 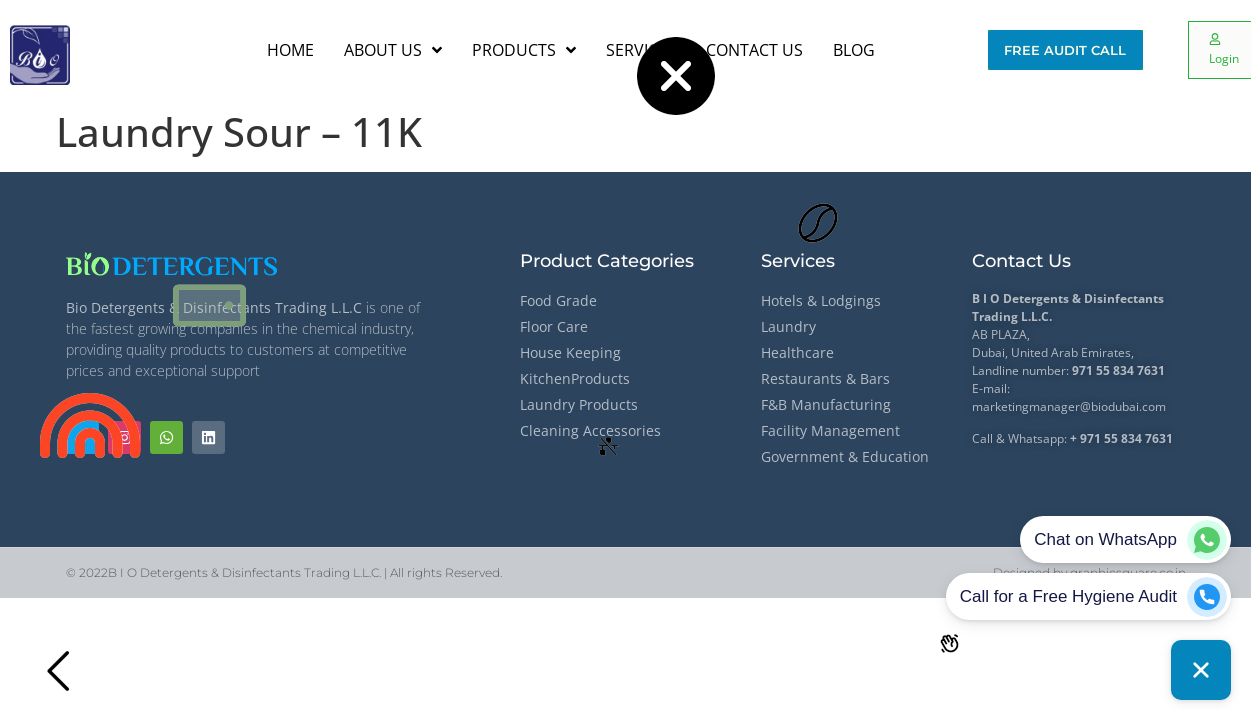 What do you see at coordinates (949, 643) in the screenshot?
I see `send a greeting or wave to someone` at bounding box center [949, 643].